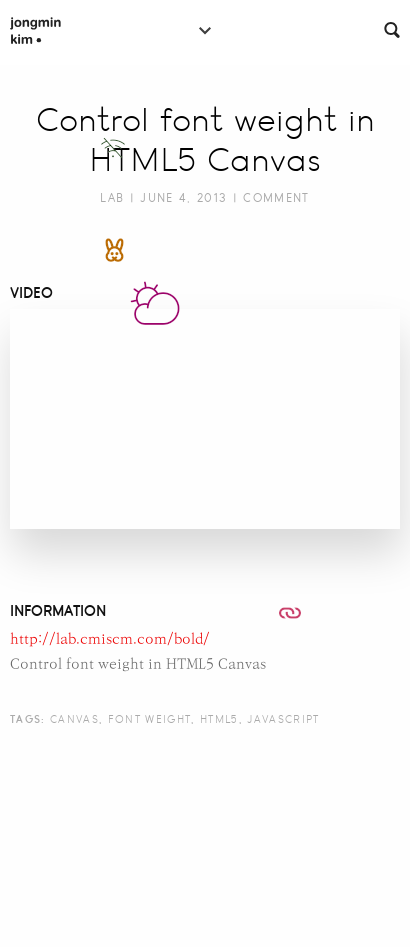 This screenshot has width=410, height=947. I want to click on access pet or animal-related features, so click(114, 250).